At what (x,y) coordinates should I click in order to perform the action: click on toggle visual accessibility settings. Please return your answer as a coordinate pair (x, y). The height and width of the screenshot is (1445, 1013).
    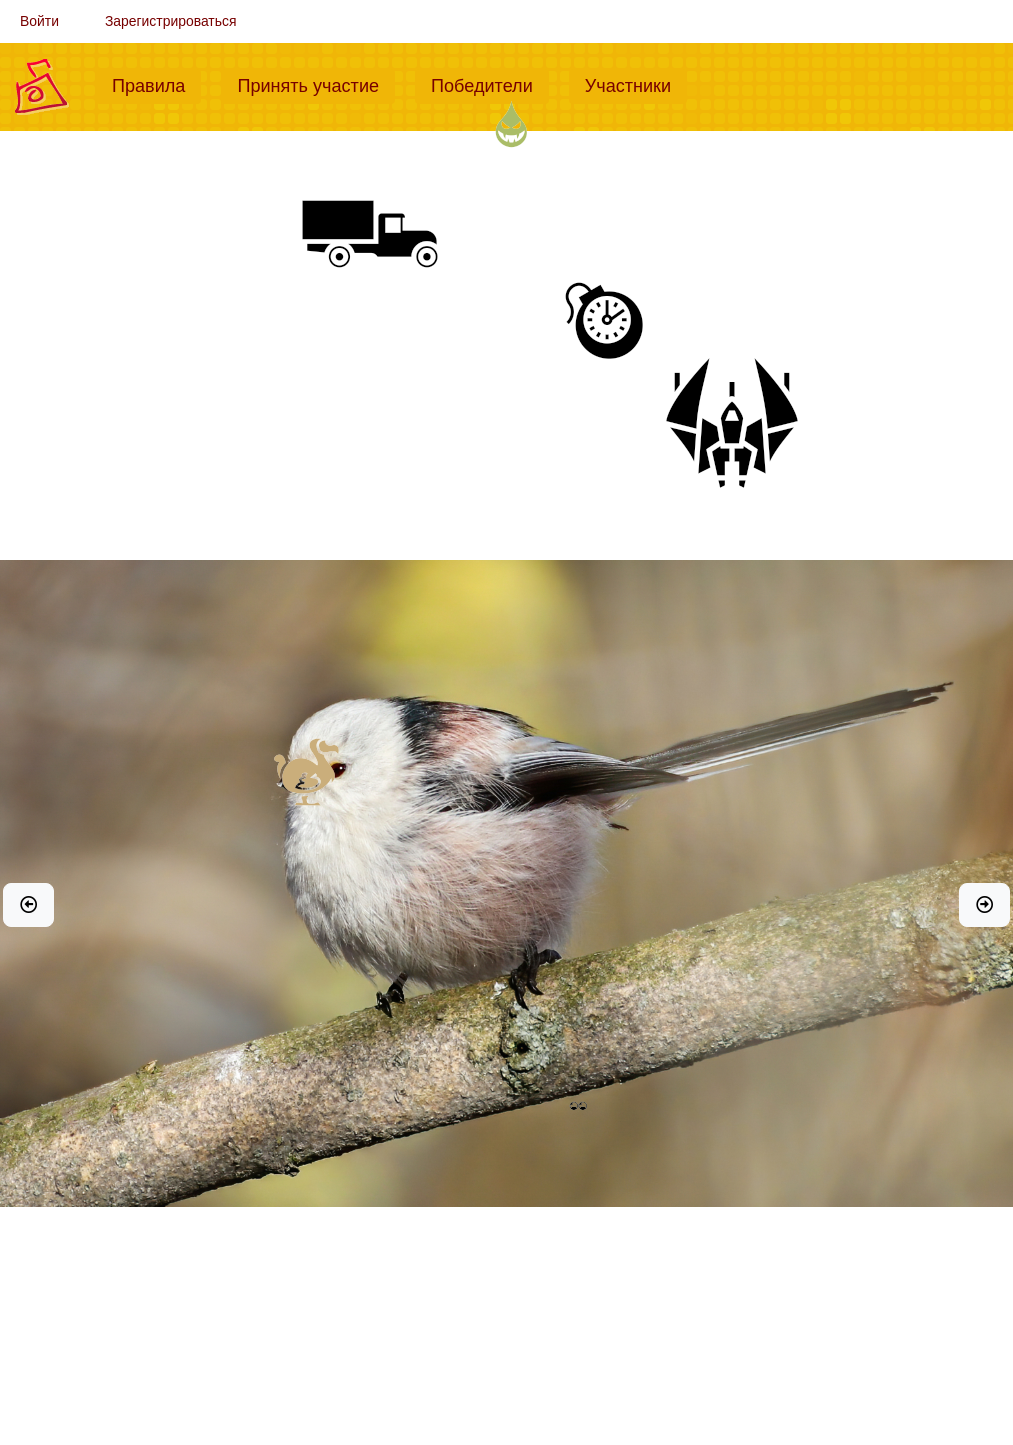
    Looking at the image, I should click on (578, 1105).